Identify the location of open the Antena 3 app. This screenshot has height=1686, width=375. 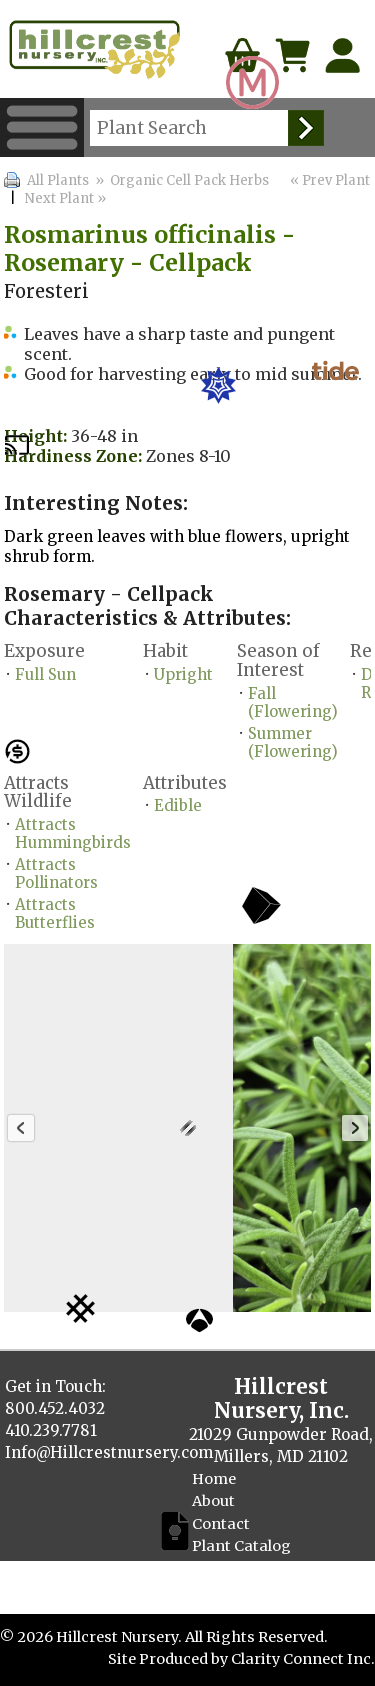
(199, 1320).